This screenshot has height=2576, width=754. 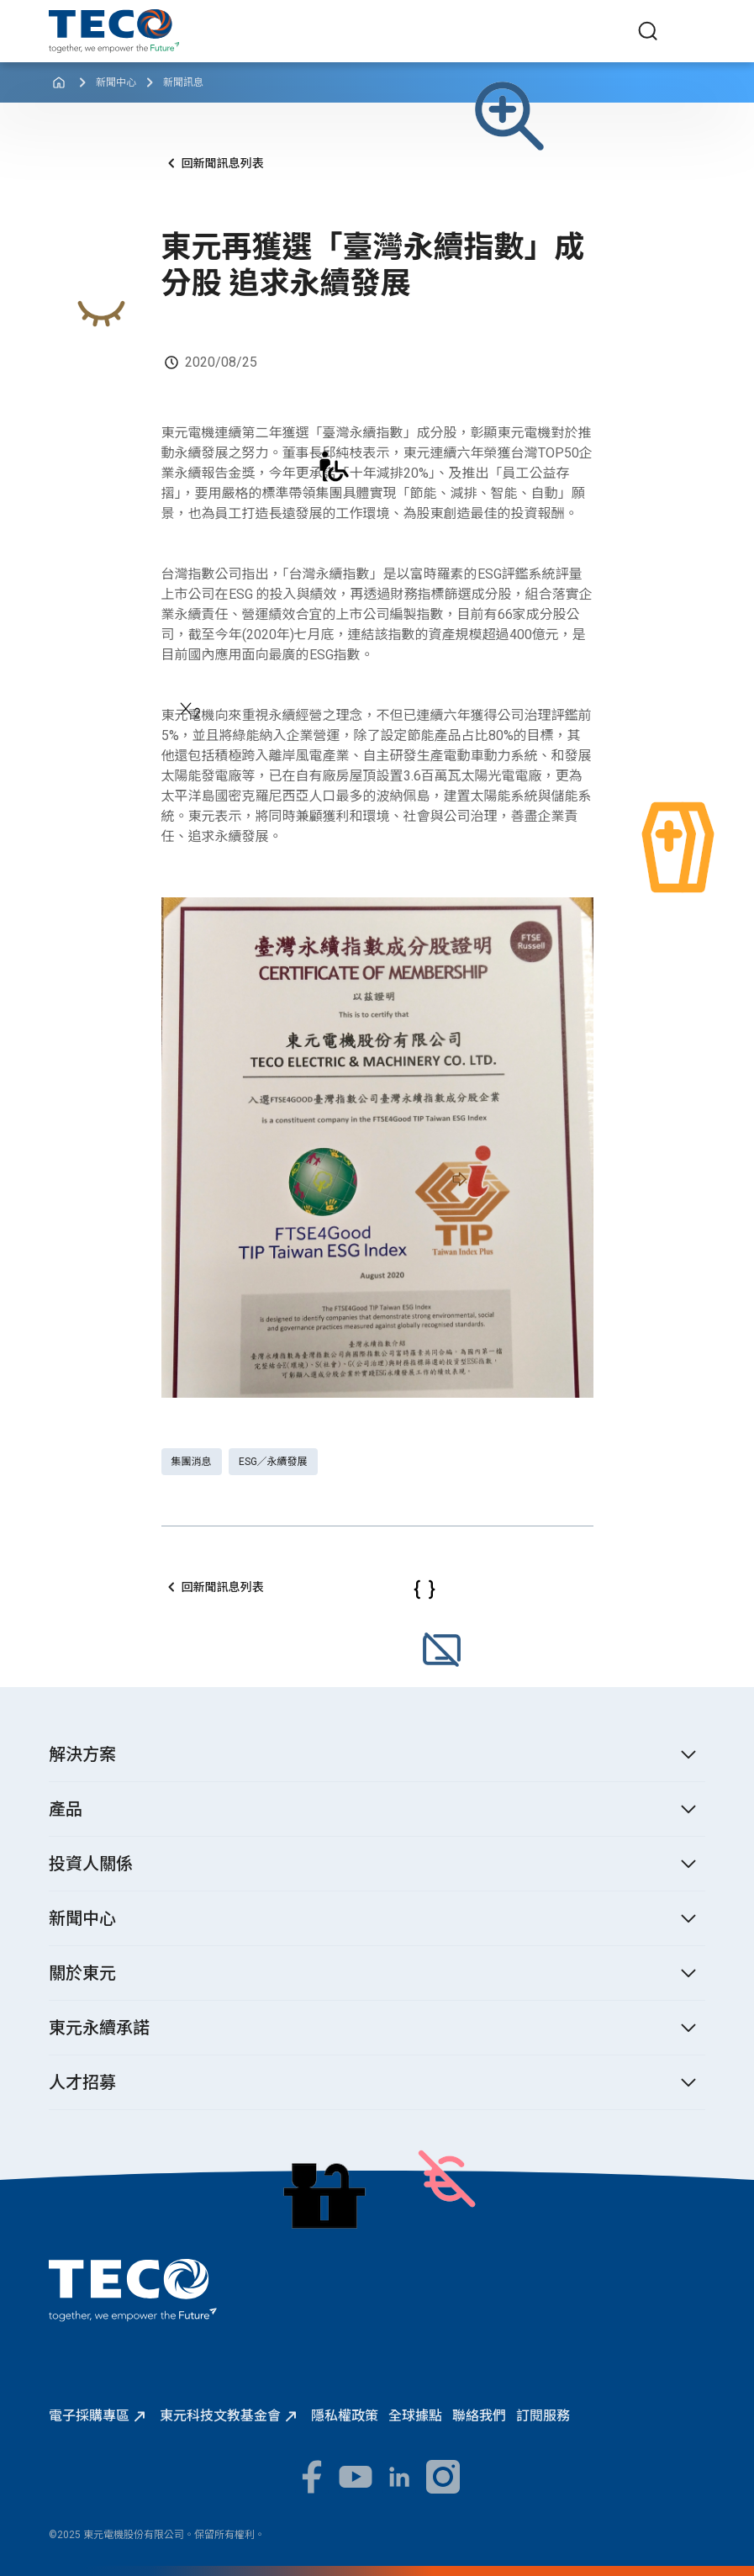 What do you see at coordinates (424, 1590) in the screenshot?
I see `insert code block or code snippet` at bounding box center [424, 1590].